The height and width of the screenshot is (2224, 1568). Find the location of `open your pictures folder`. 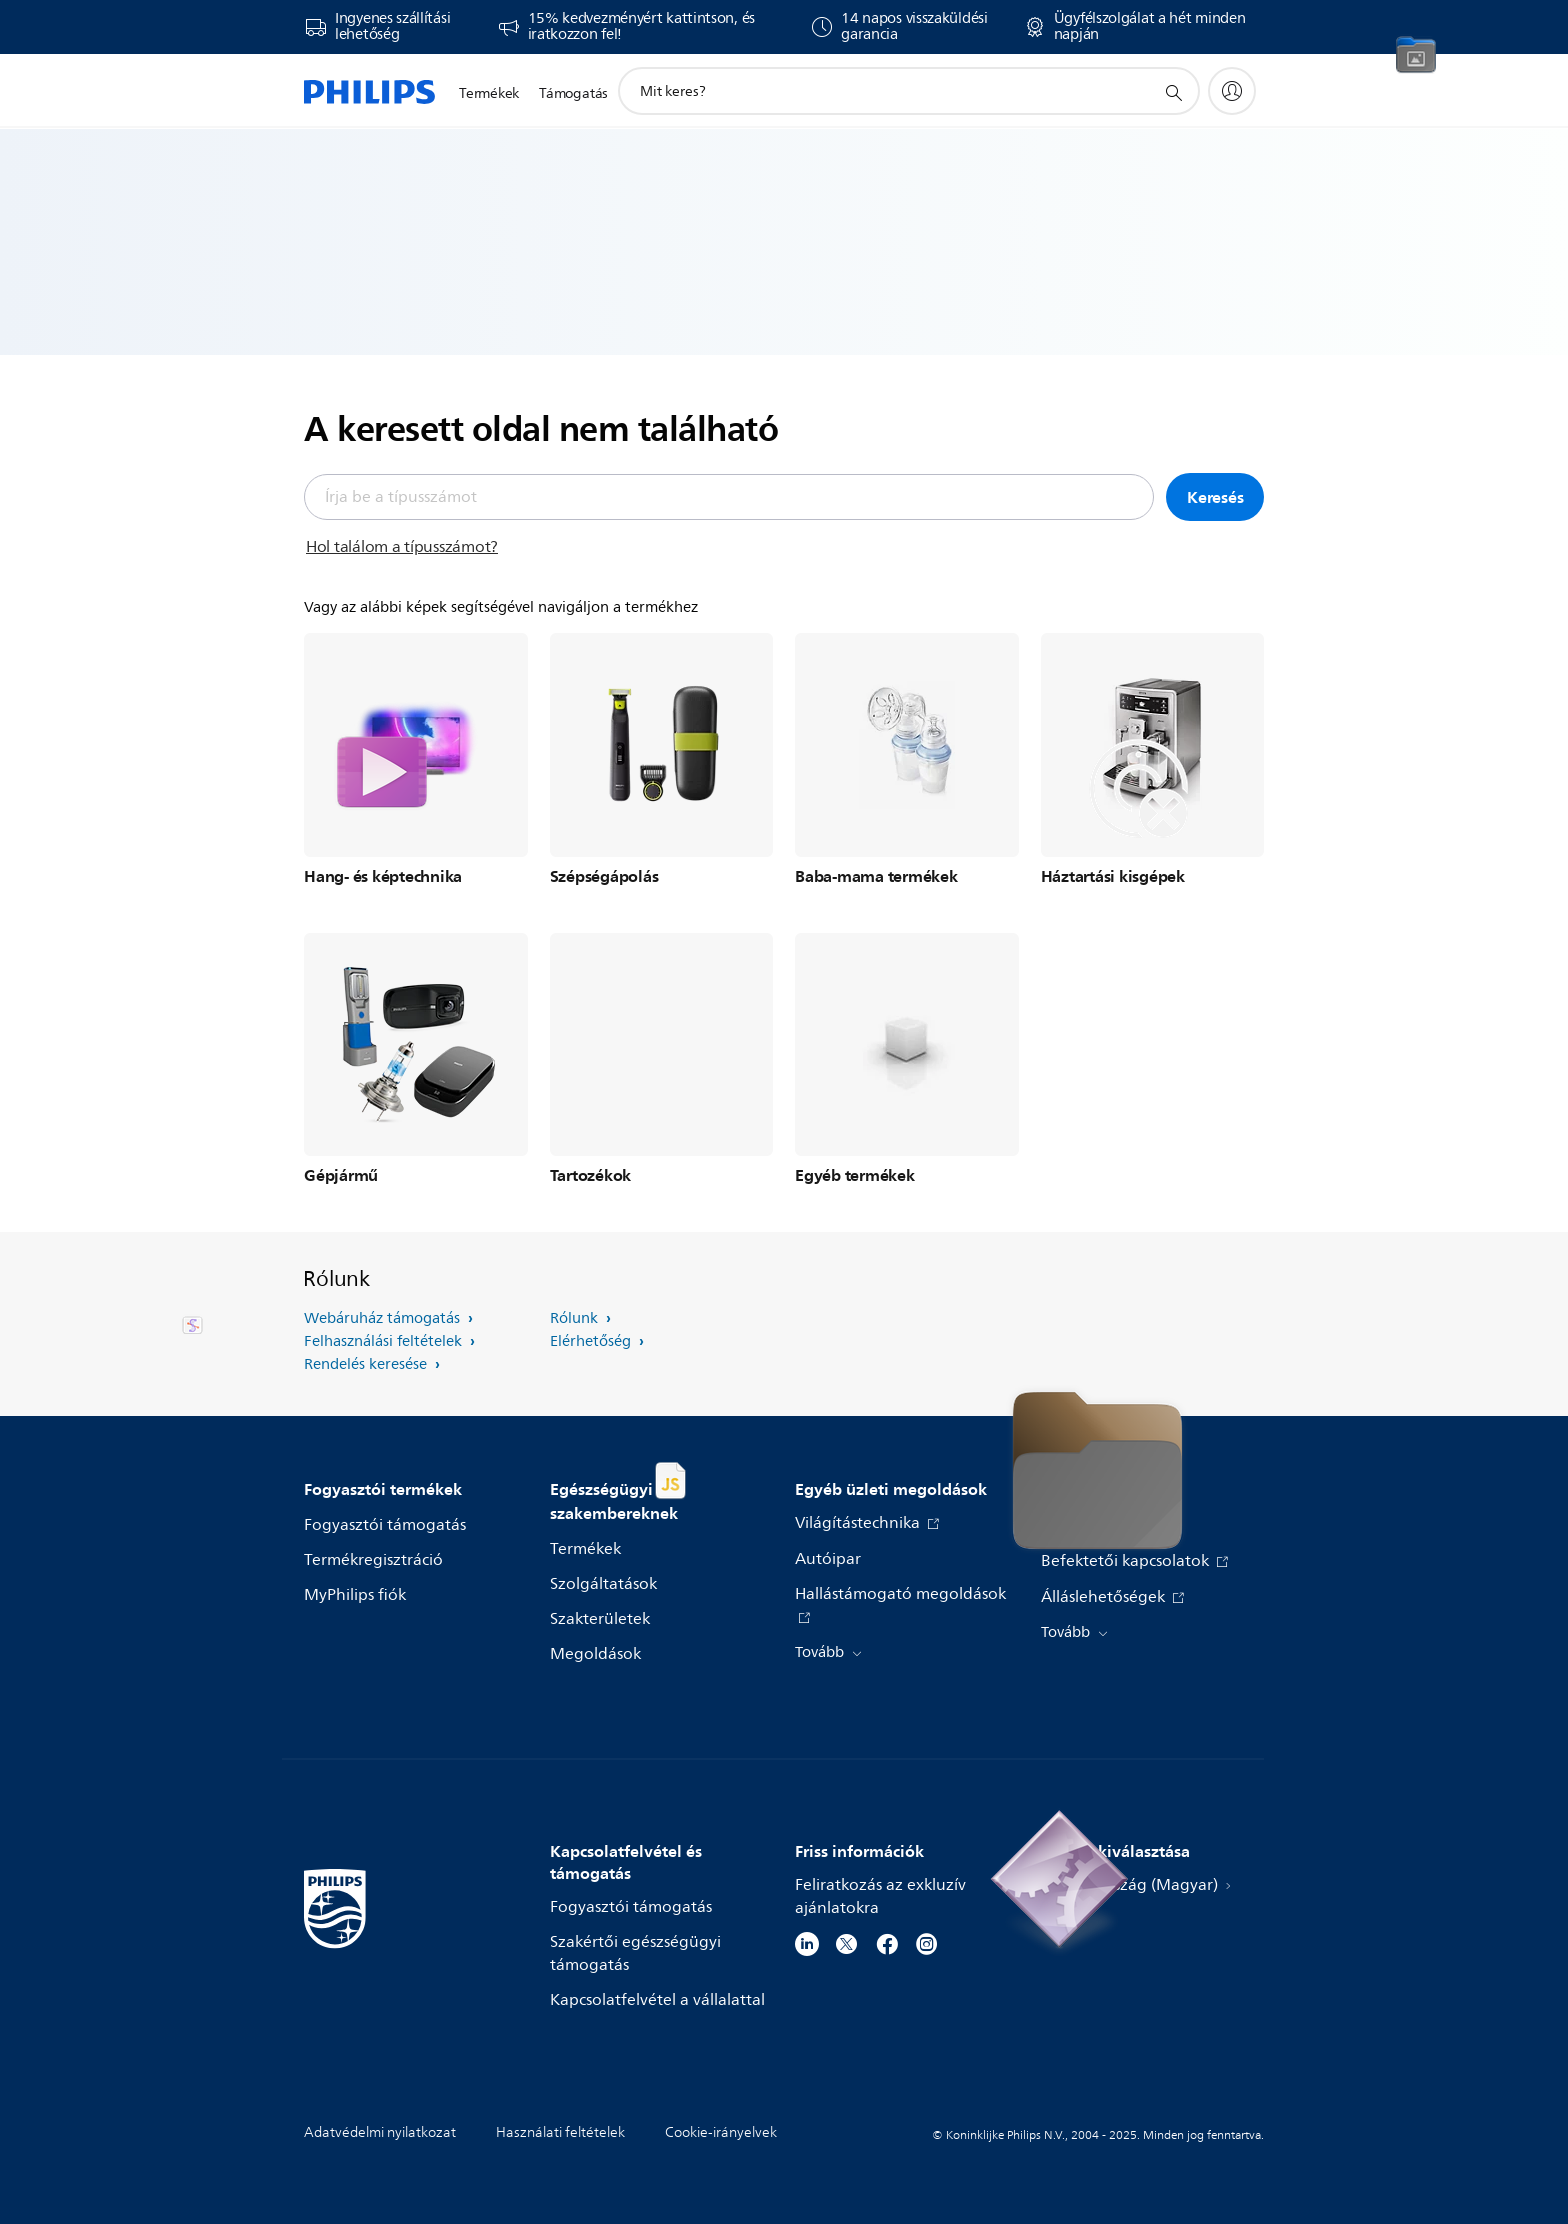

open your pictures folder is located at coordinates (1416, 54).